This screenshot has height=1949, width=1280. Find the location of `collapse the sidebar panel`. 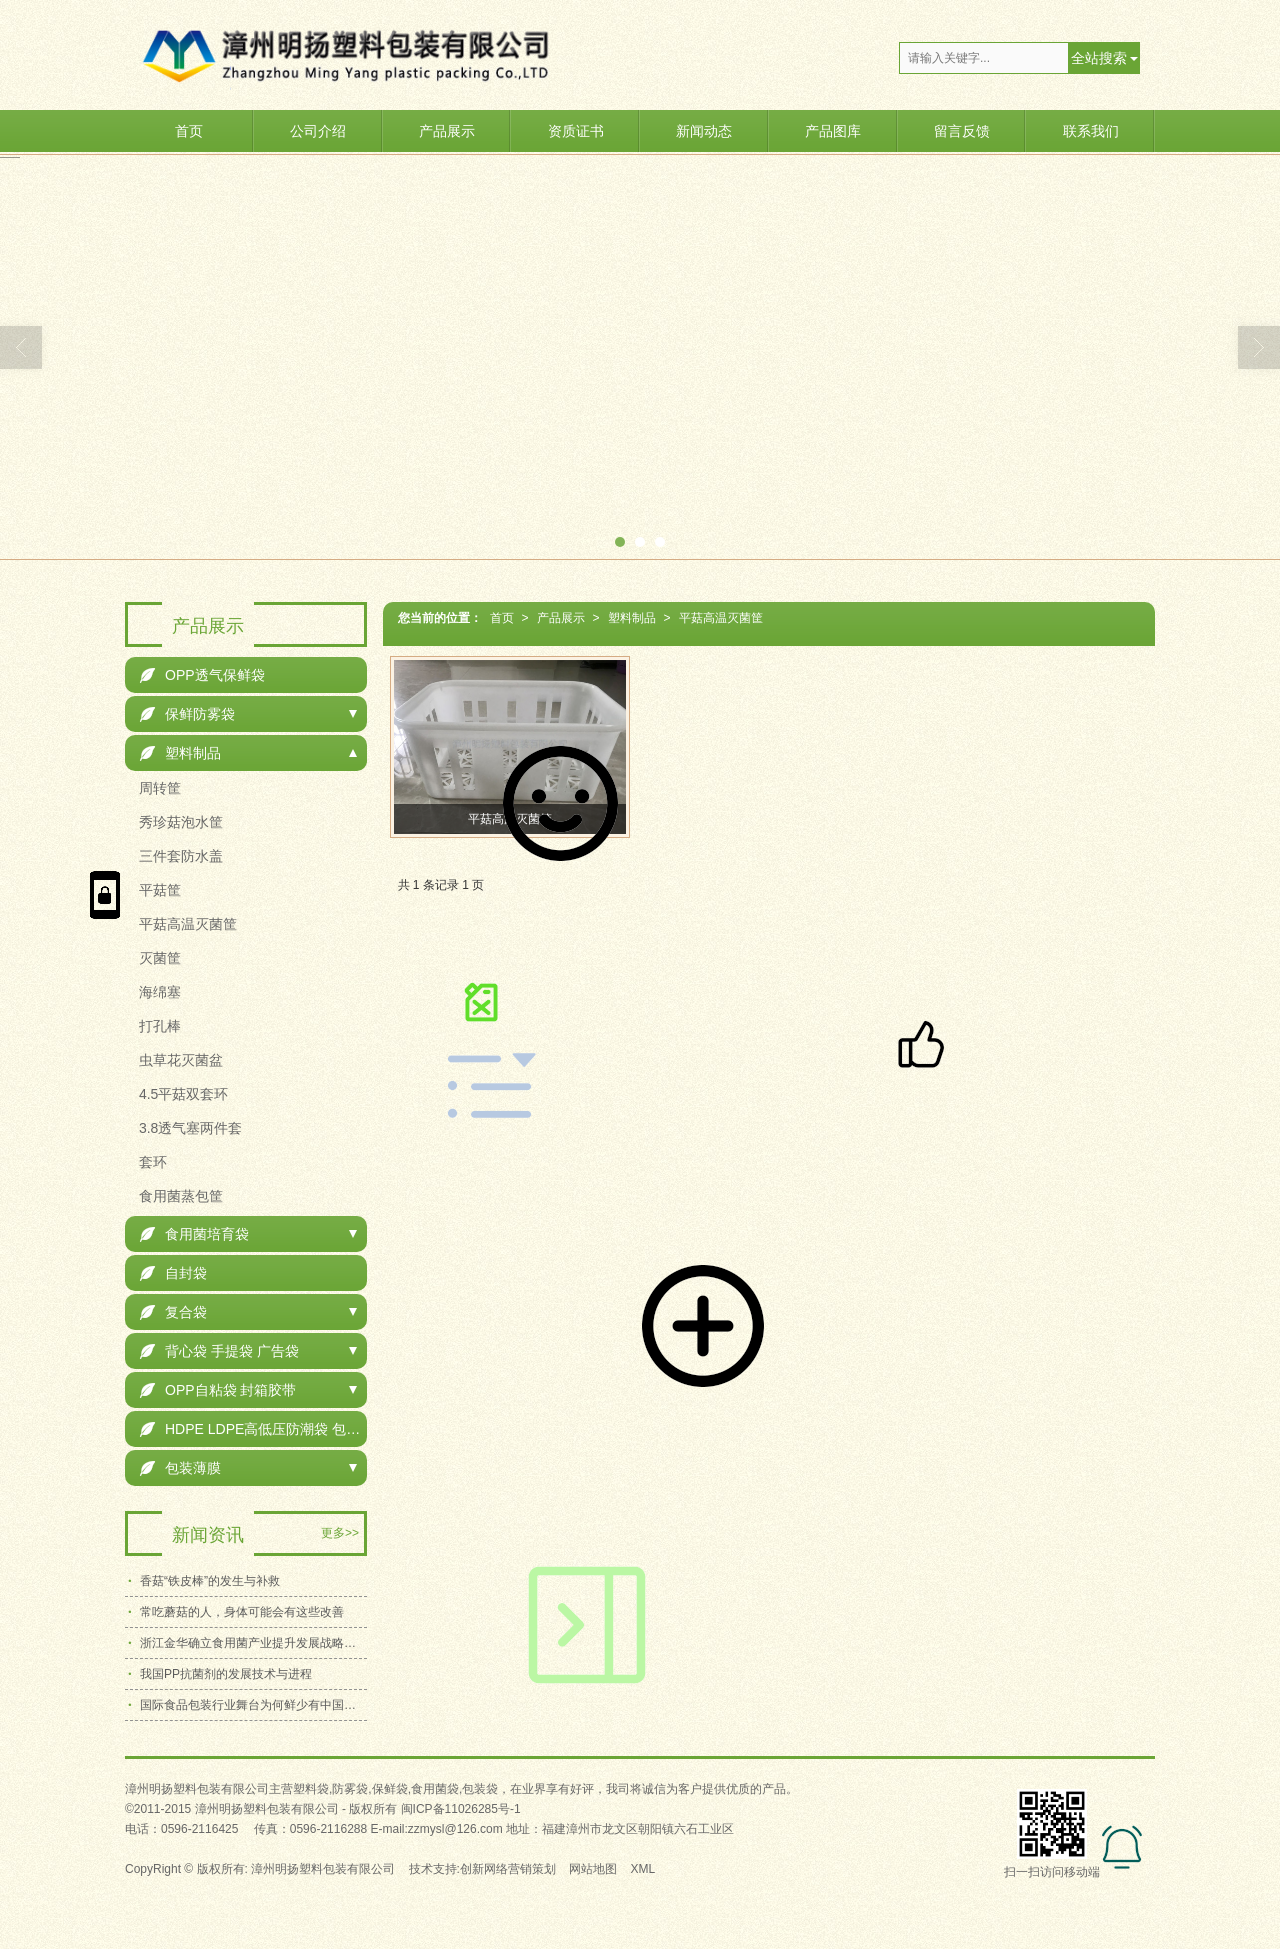

collapse the sidebar panel is located at coordinates (587, 1625).